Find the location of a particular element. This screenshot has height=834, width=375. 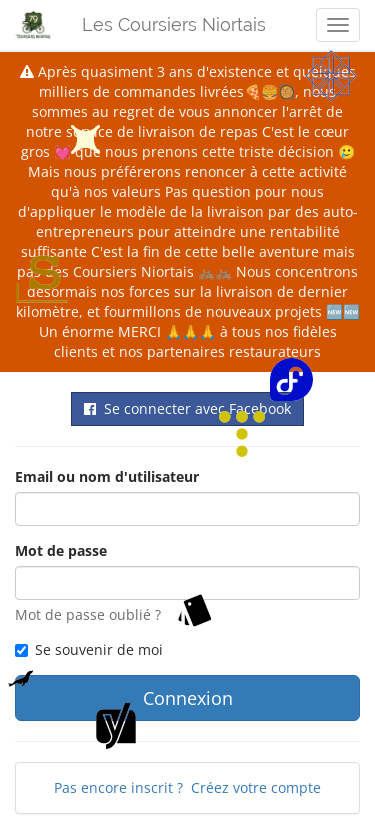

yoast SEO plugin logo is located at coordinates (116, 726).